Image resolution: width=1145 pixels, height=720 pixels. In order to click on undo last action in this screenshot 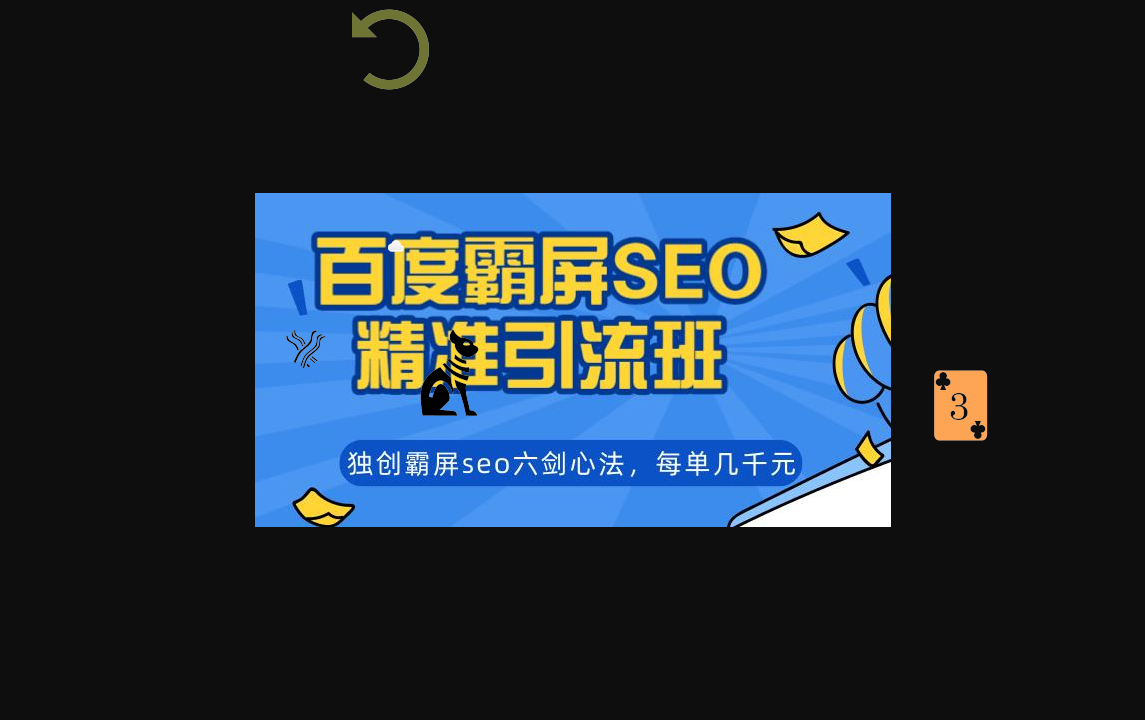, I will do `click(390, 49)`.